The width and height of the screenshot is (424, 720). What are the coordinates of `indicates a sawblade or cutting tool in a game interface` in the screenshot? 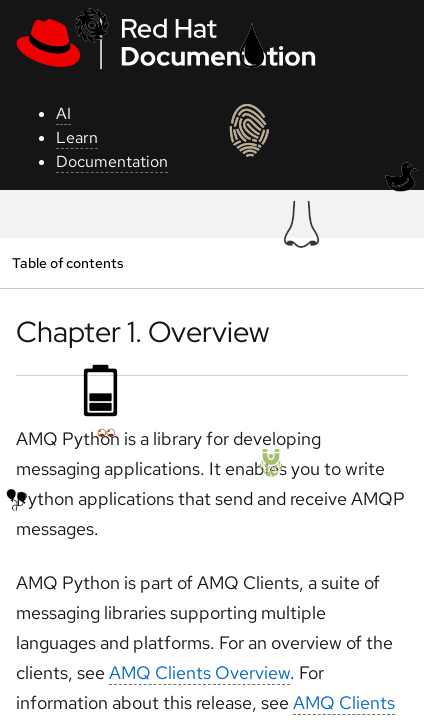 It's located at (92, 25).